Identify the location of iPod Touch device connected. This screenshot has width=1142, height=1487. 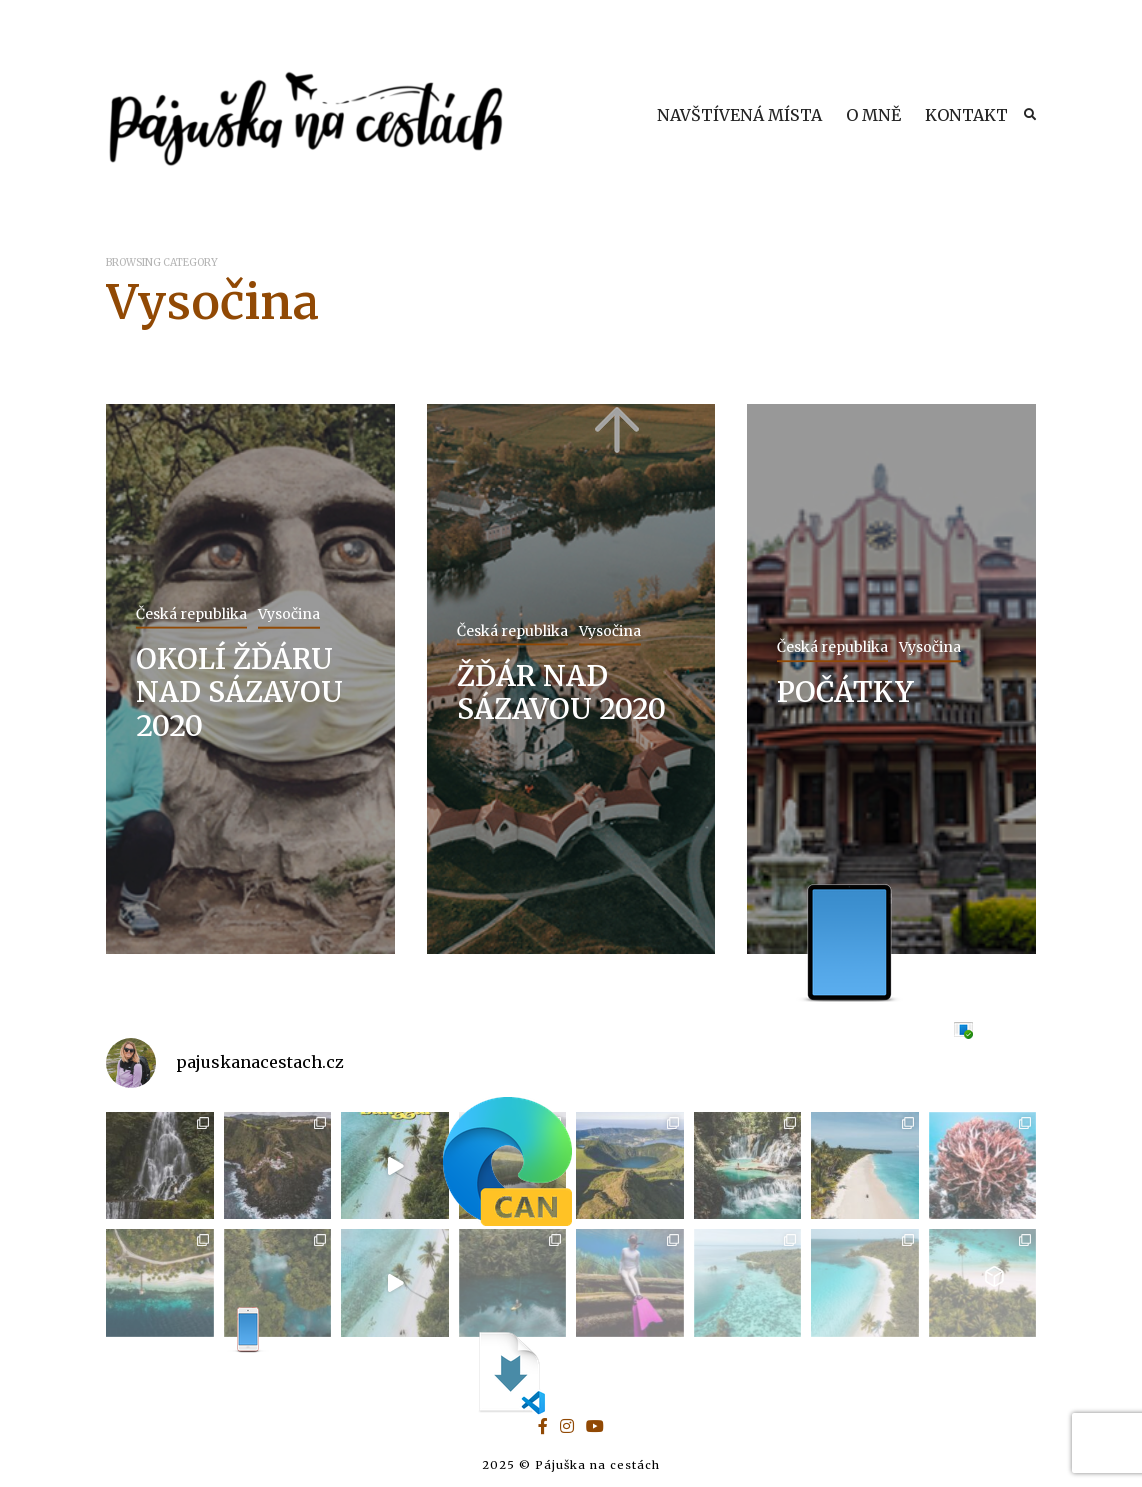
(248, 1330).